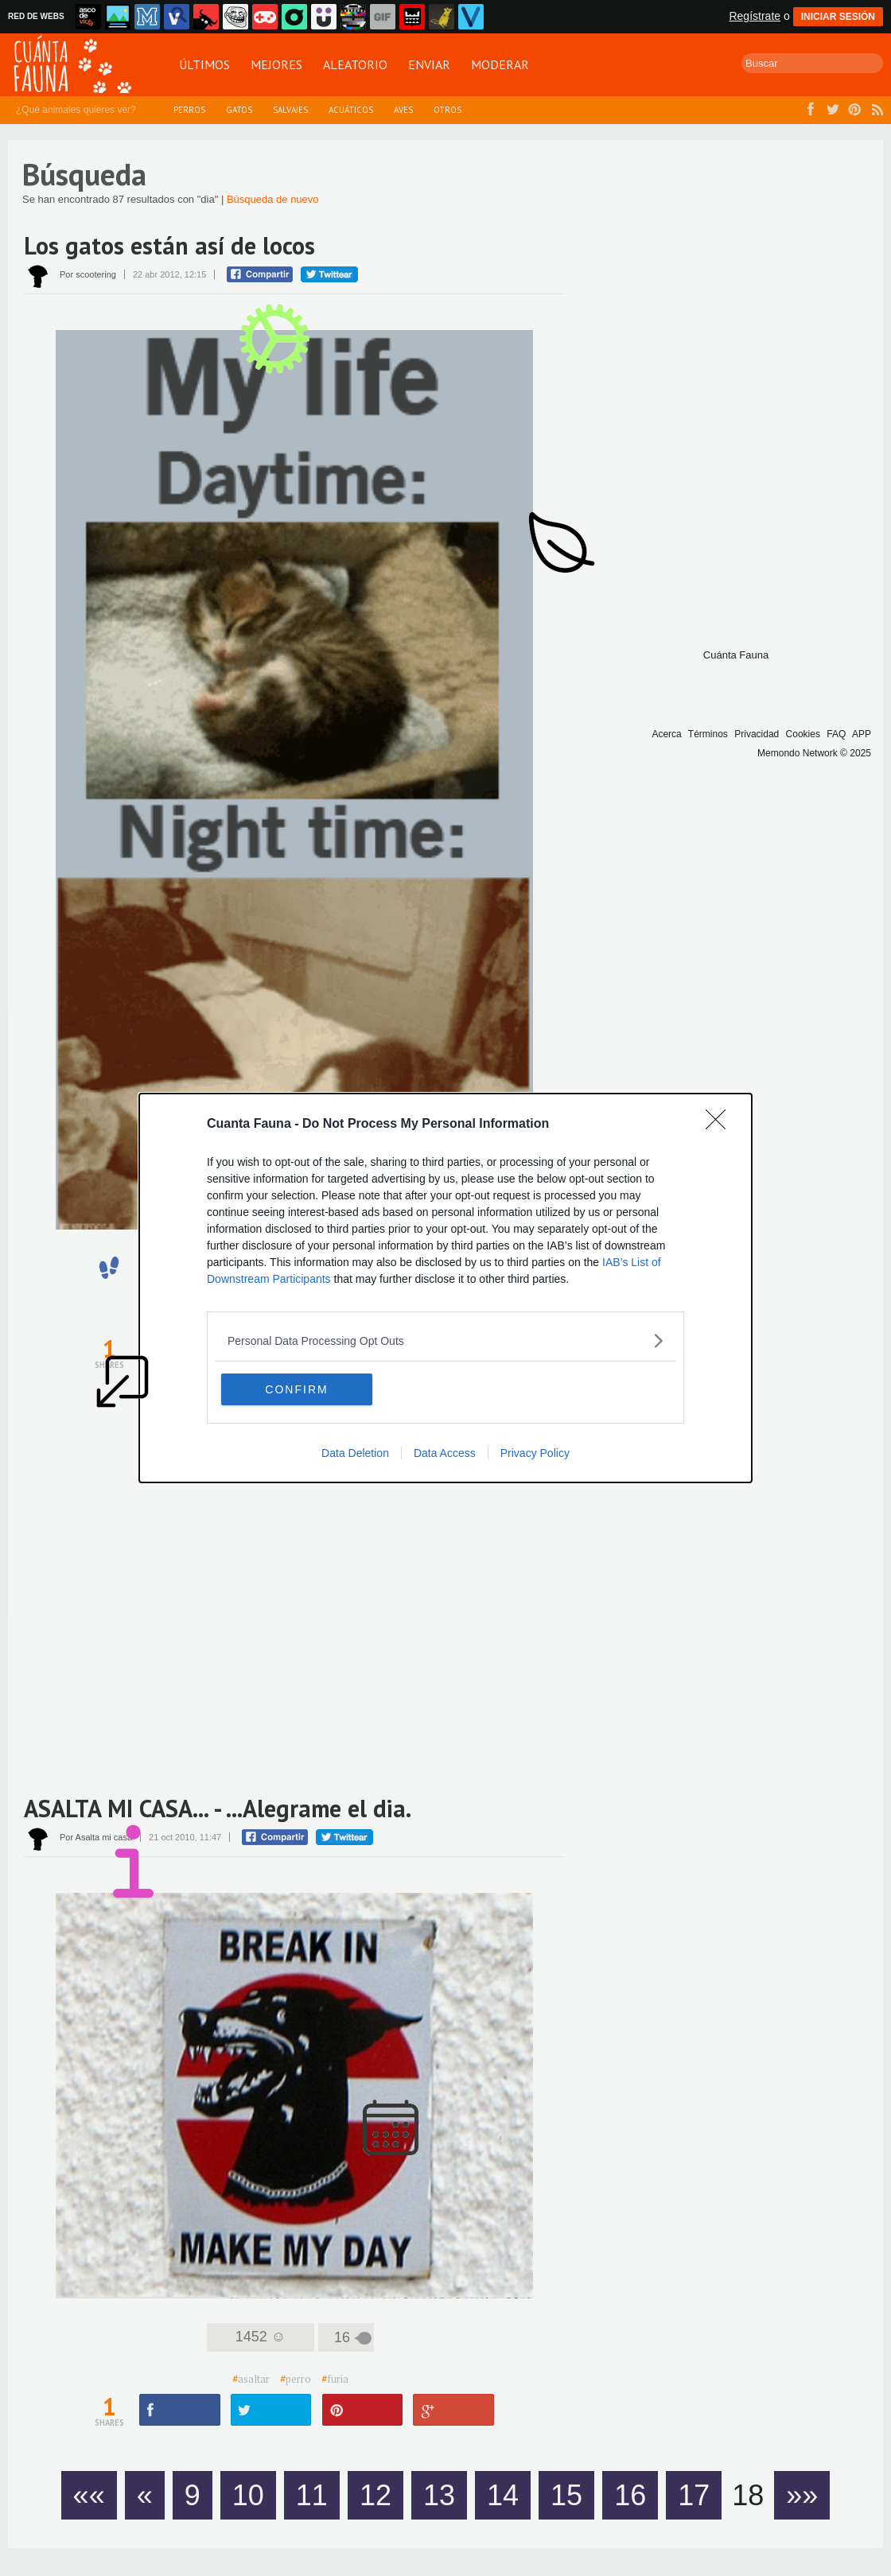 This screenshot has width=891, height=2576. Describe the element at coordinates (123, 1381) in the screenshot. I see `collapse or minimize content` at that location.